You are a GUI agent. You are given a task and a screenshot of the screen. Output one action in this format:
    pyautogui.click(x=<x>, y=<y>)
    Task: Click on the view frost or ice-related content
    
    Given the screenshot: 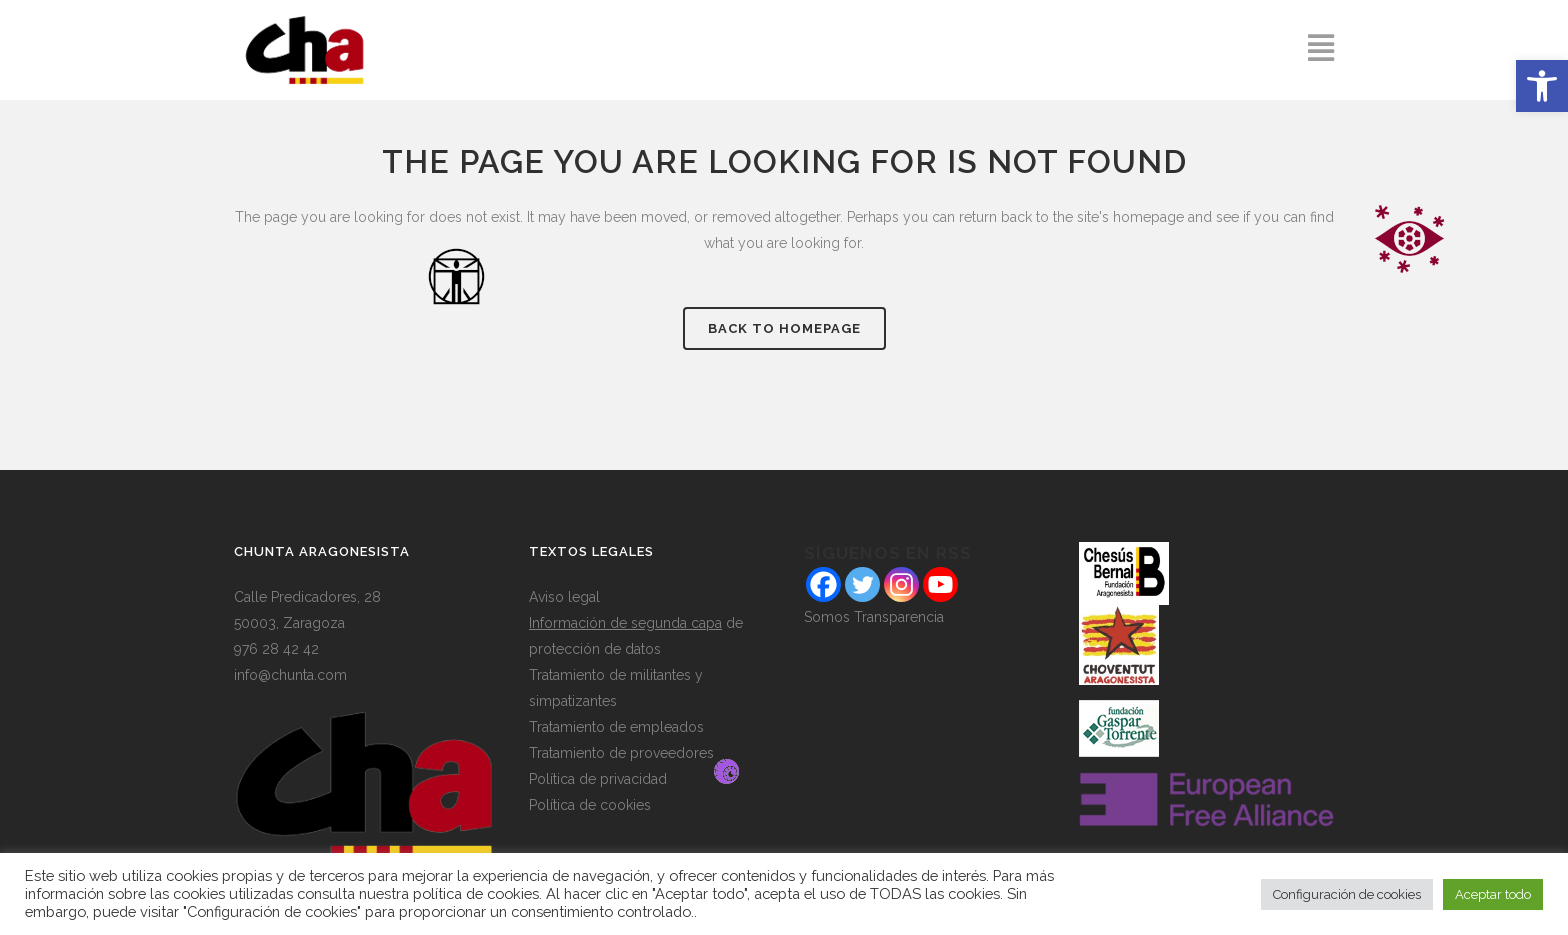 What is the action you would take?
    pyautogui.click(x=1409, y=238)
    